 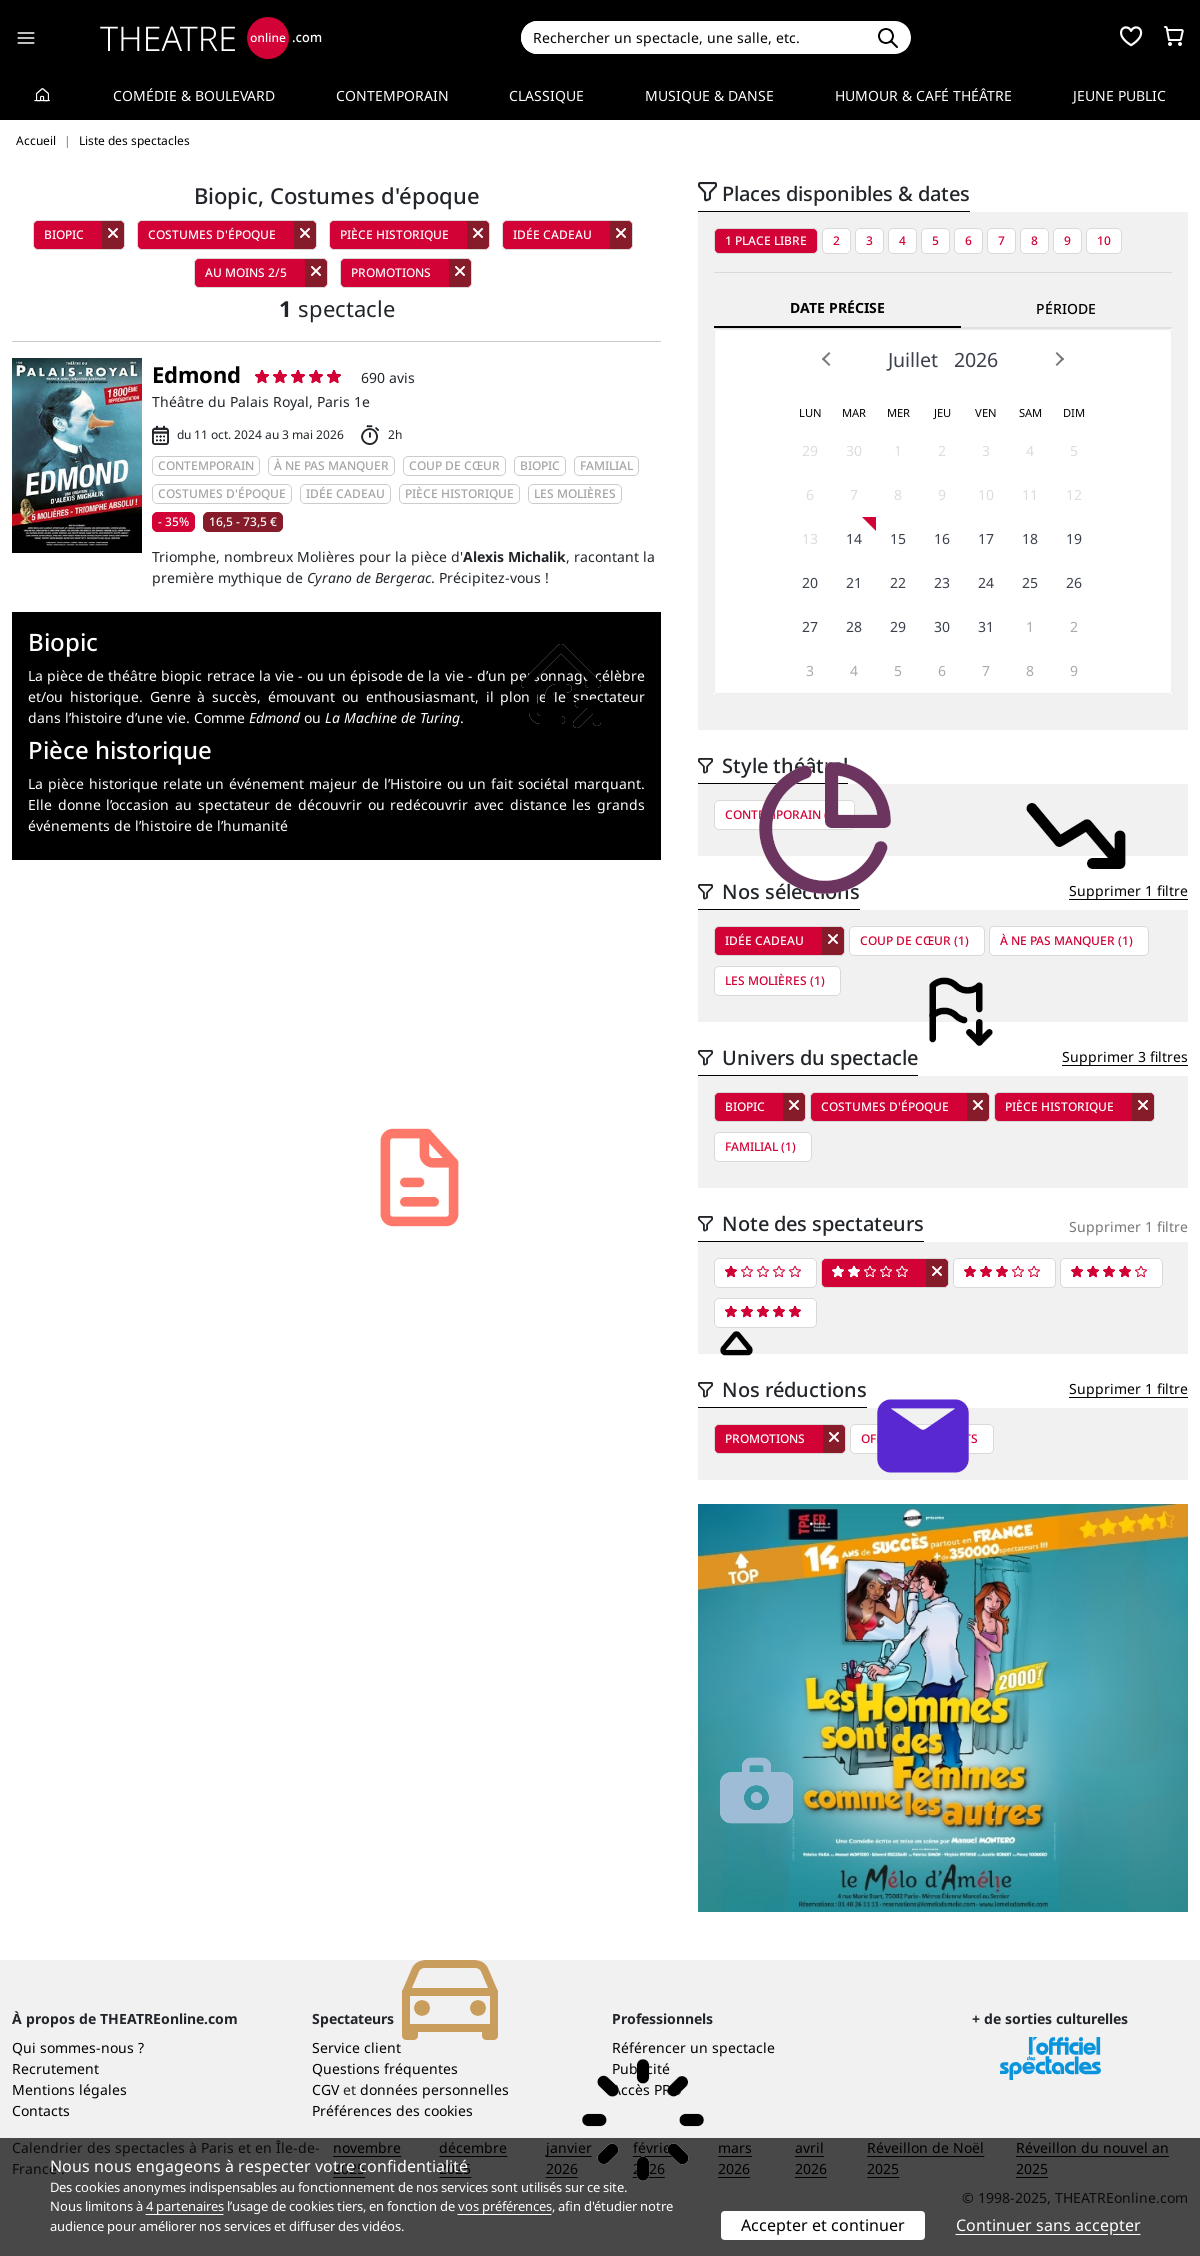 What do you see at coordinates (419, 1177) in the screenshot?
I see `view document or text file` at bounding box center [419, 1177].